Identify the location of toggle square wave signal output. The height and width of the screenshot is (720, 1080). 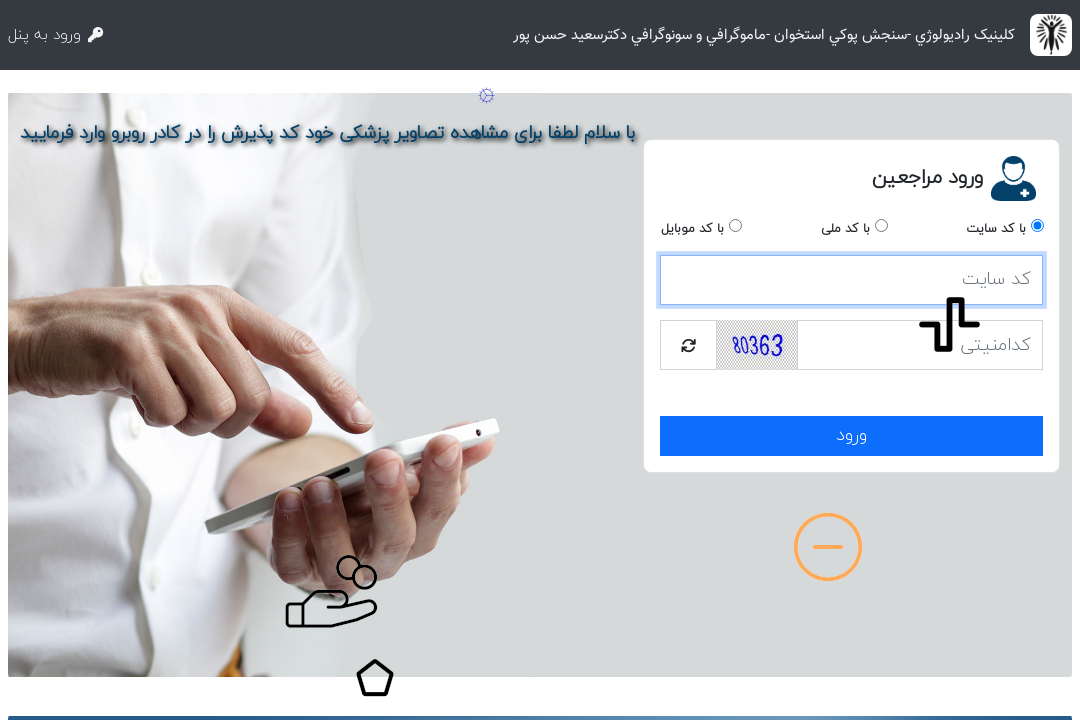
(949, 324).